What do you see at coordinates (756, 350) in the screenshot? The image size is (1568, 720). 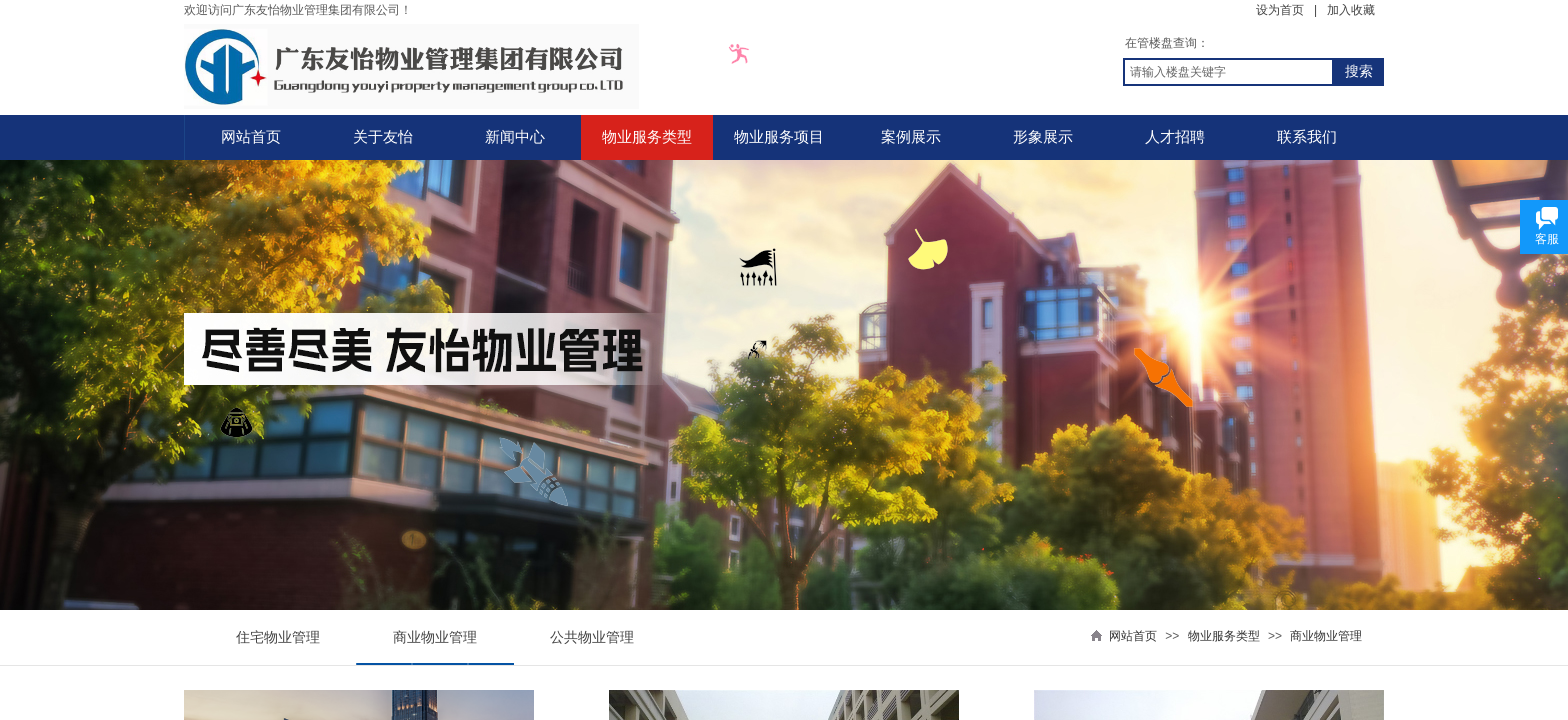 I see `mythological character or story element in a game` at bounding box center [756, 350].